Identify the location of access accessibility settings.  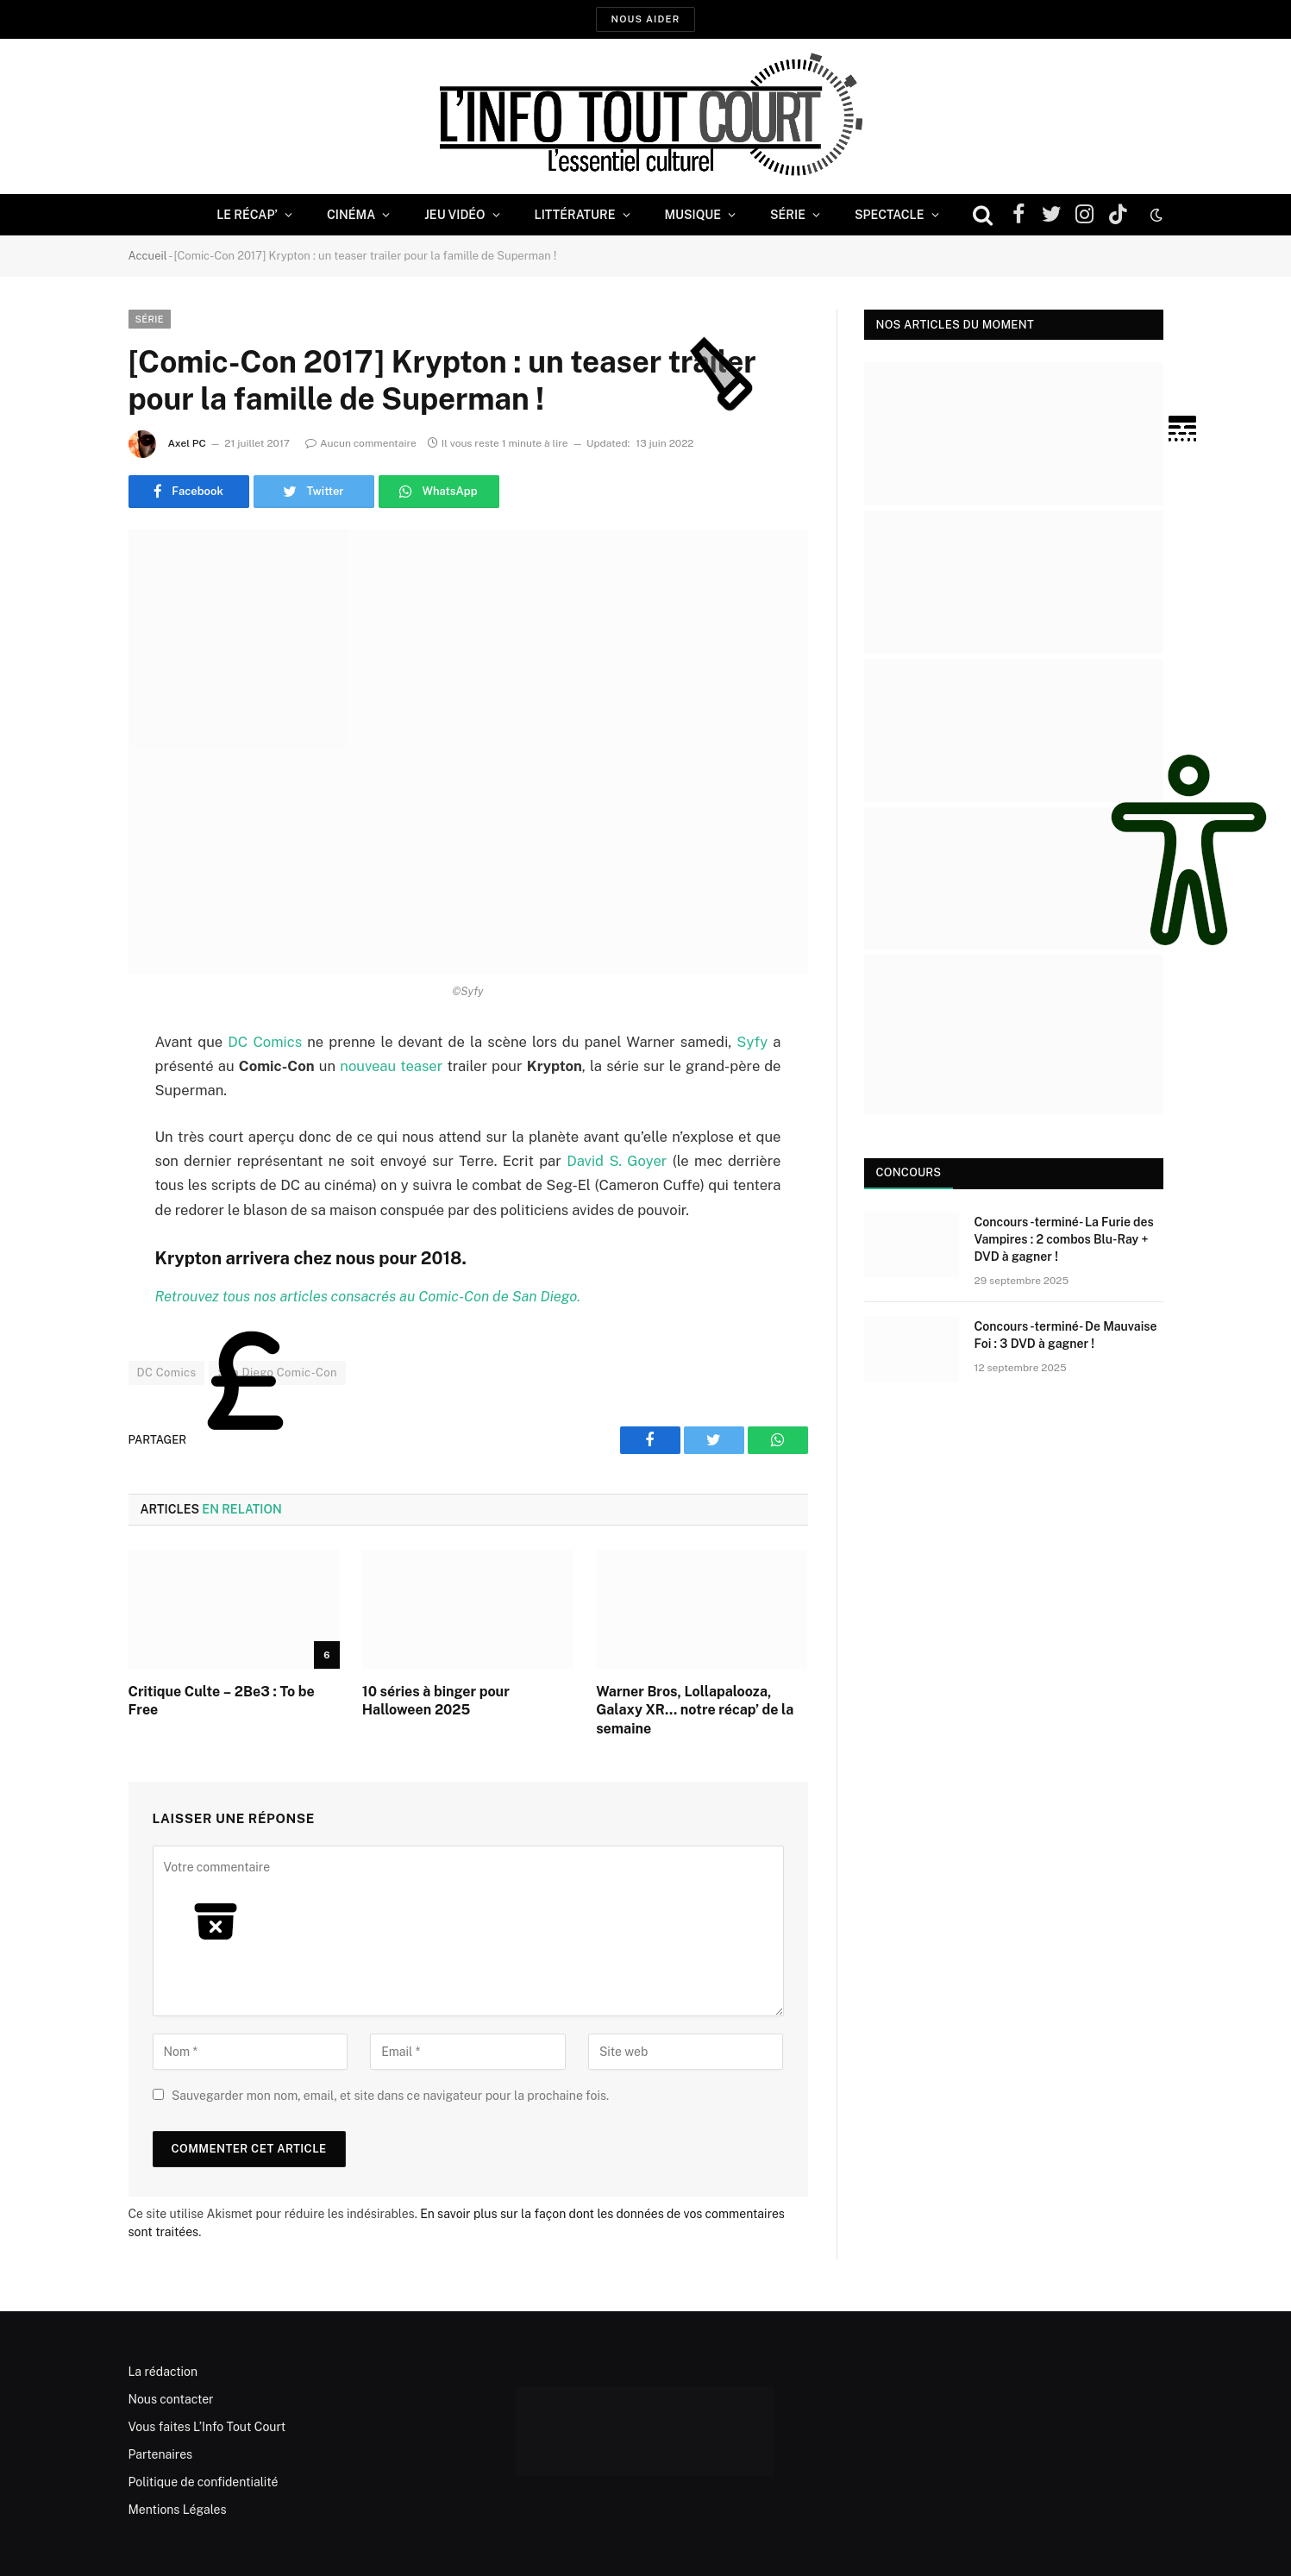
(1188, 849).